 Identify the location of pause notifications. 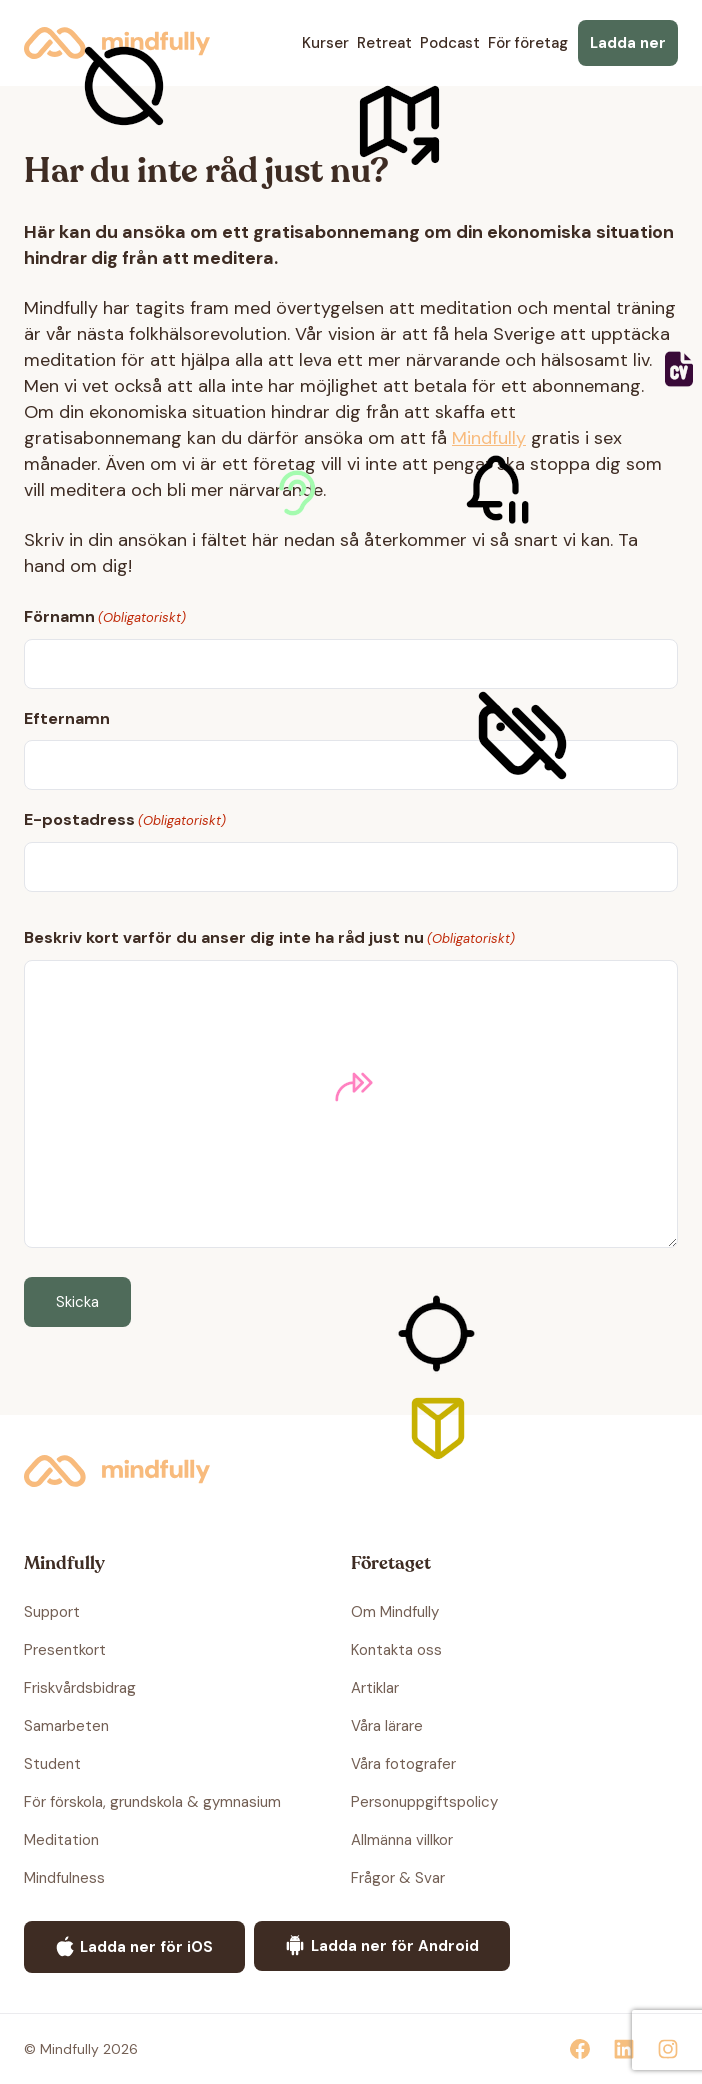
(496, 488).